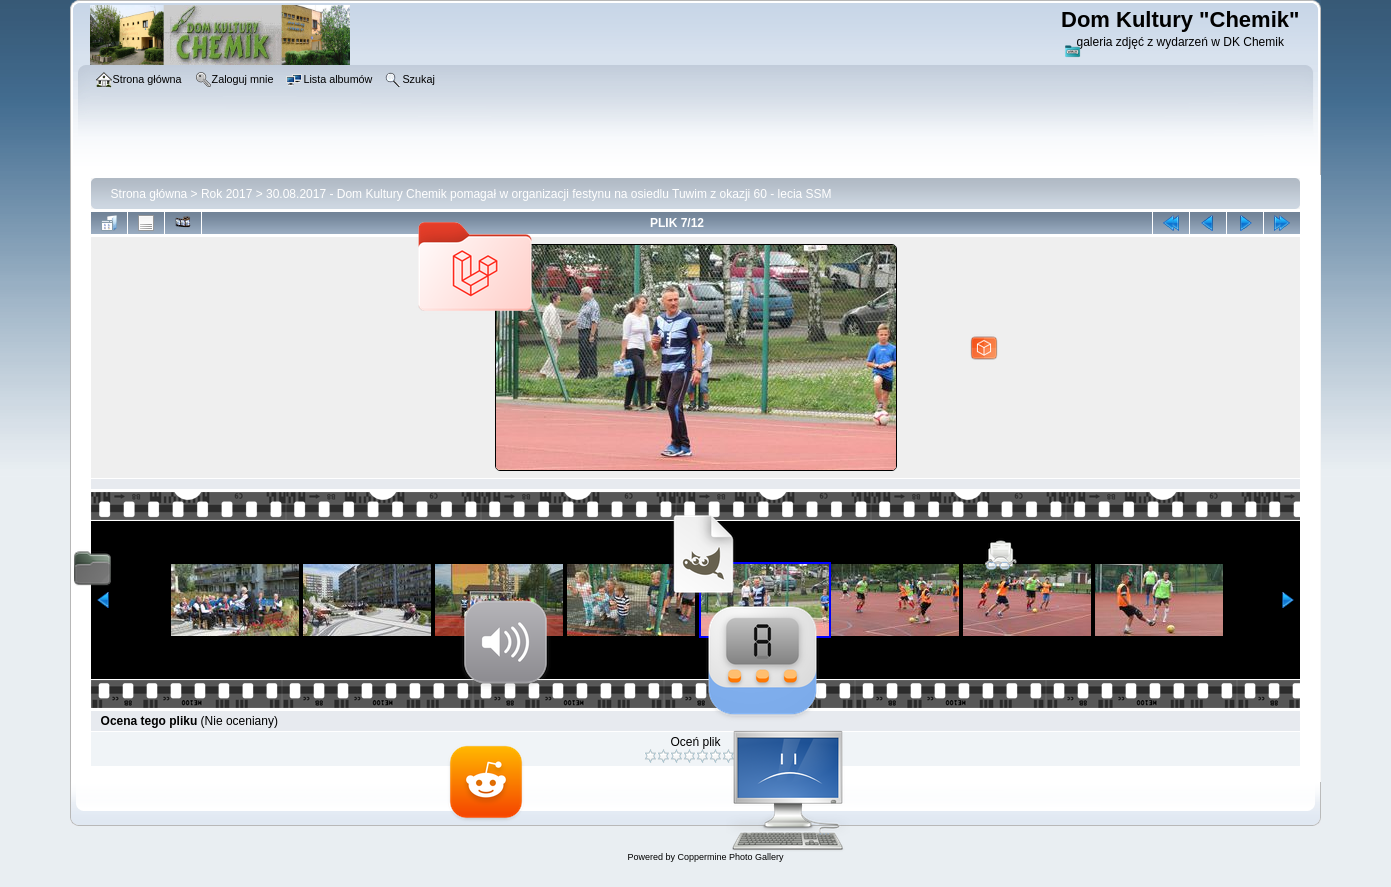 The height and width of the screenshot is (887, 1391). What do you see at coordinates (762, 660) in the screenshot?
I see `open chromatic app for guitar tuning` at bounding box center [762, 660].